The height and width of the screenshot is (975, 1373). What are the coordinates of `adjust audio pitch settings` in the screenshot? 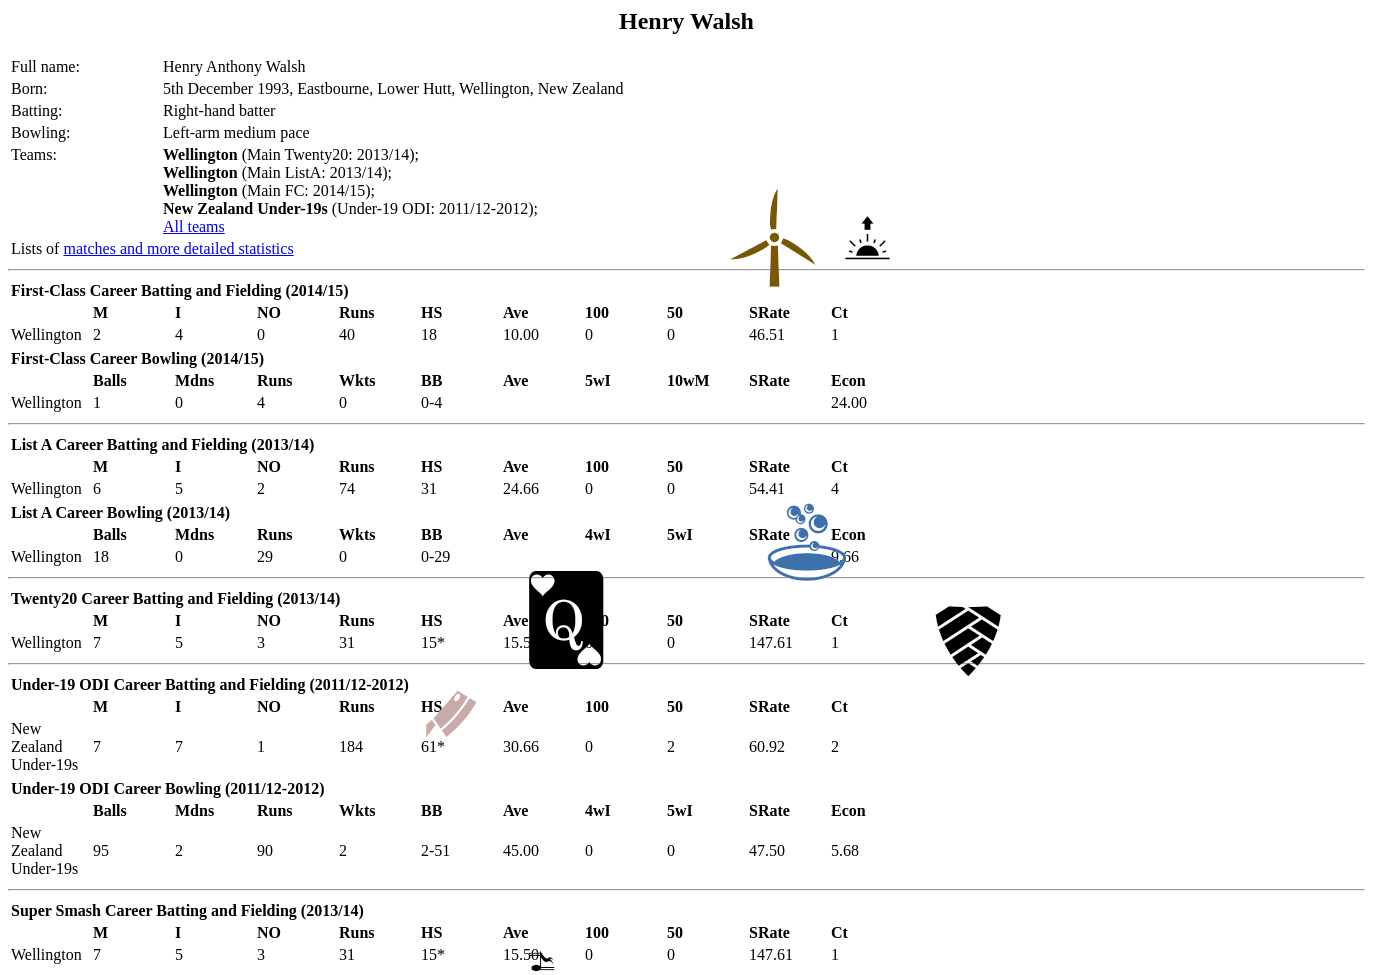 It's located at (541, 961).